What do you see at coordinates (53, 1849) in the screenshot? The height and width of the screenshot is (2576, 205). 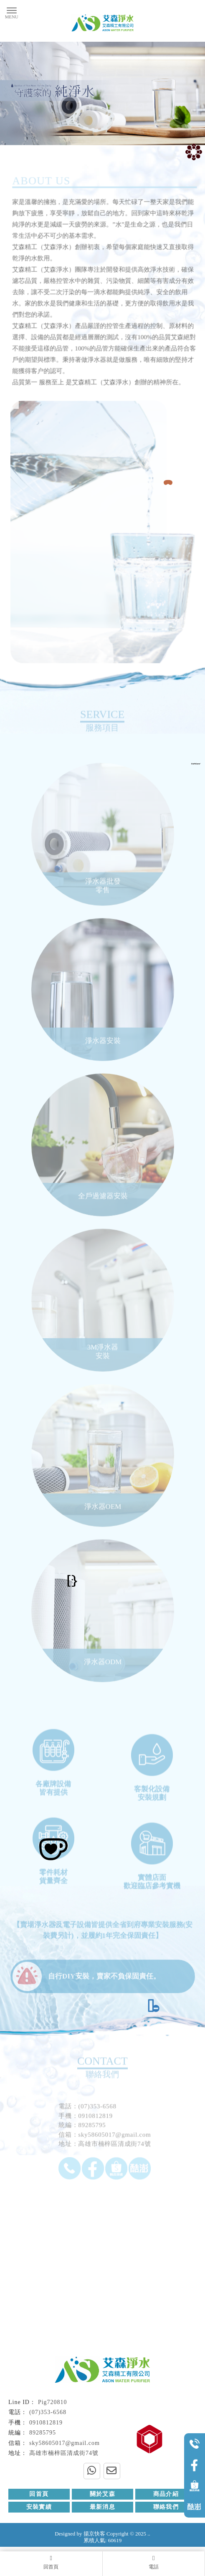 I see `support the creator on Ko-fi` at bounding box center [53, 1849].